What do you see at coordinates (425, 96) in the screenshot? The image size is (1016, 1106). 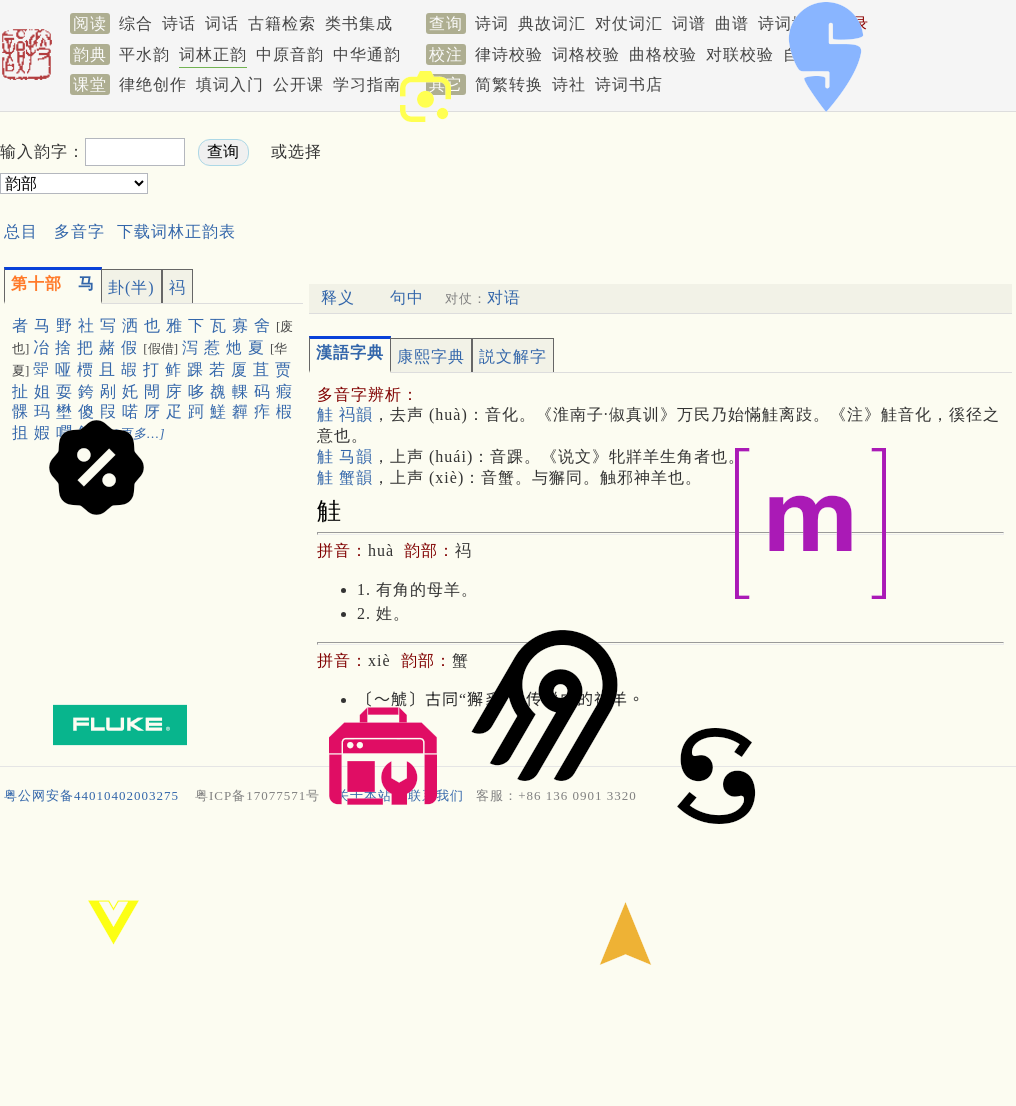 I see `open google lens to search with your camera` at bounding box center [425, 96].